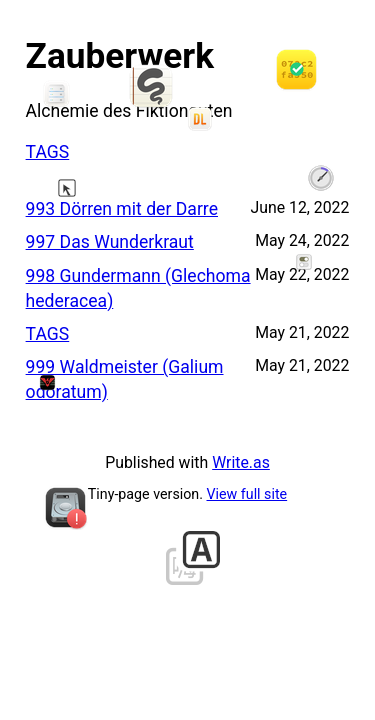  I want to click on launch papers, please game, so click(47, 382).